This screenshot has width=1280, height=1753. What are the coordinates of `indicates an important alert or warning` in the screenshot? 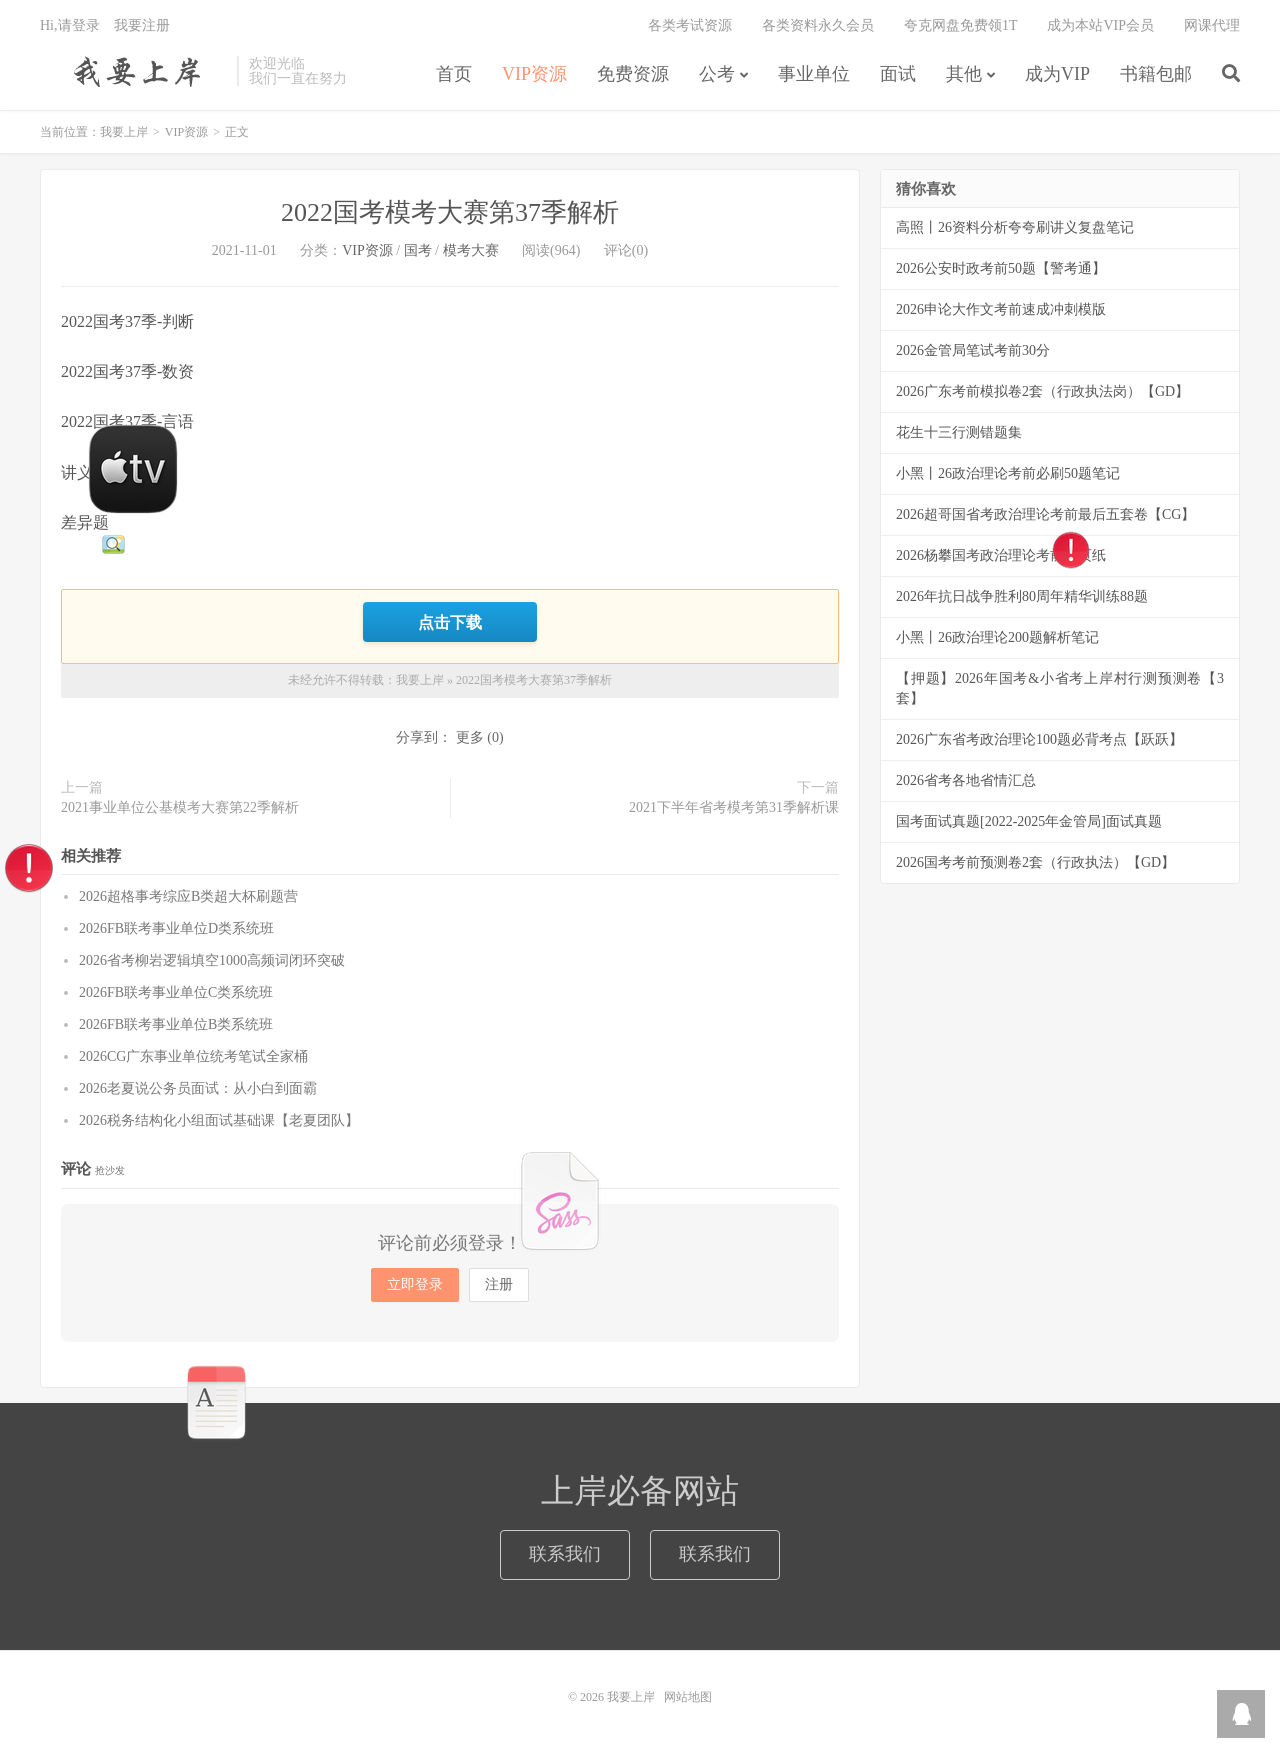 It's located at (29, 868).